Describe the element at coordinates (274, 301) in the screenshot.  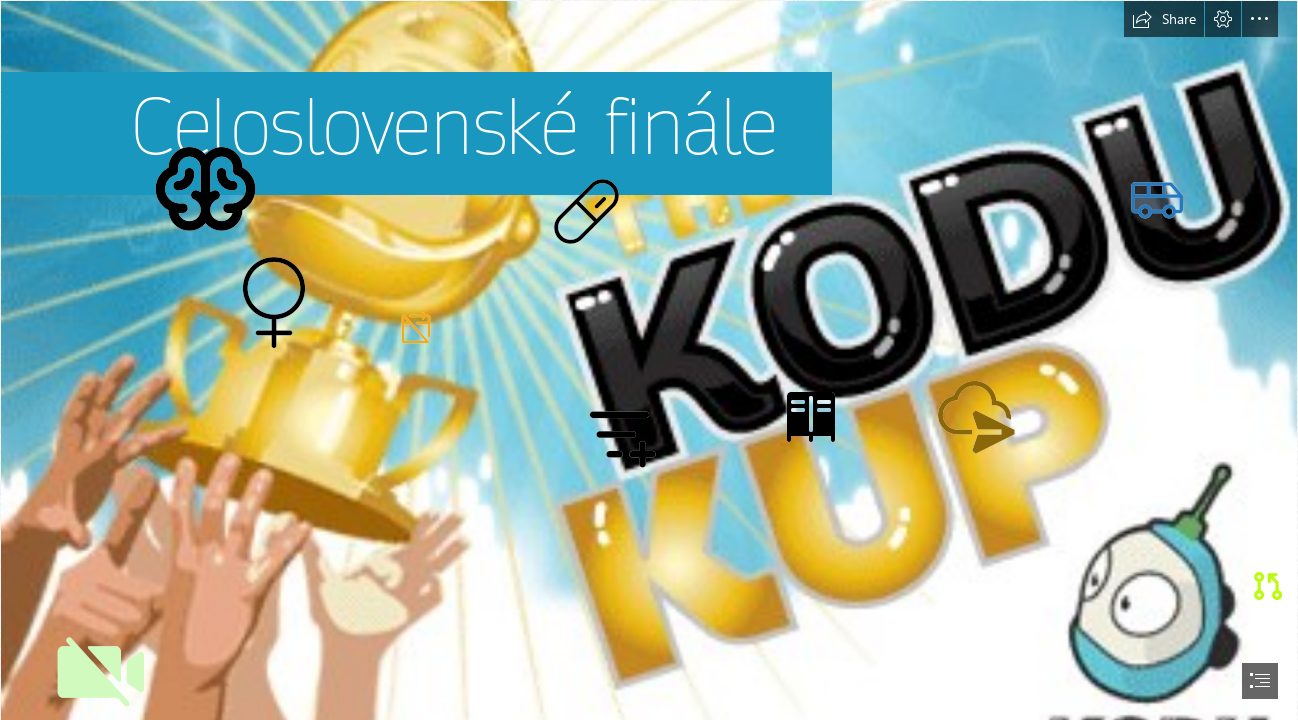
I see `indicates female gender option` at that location.